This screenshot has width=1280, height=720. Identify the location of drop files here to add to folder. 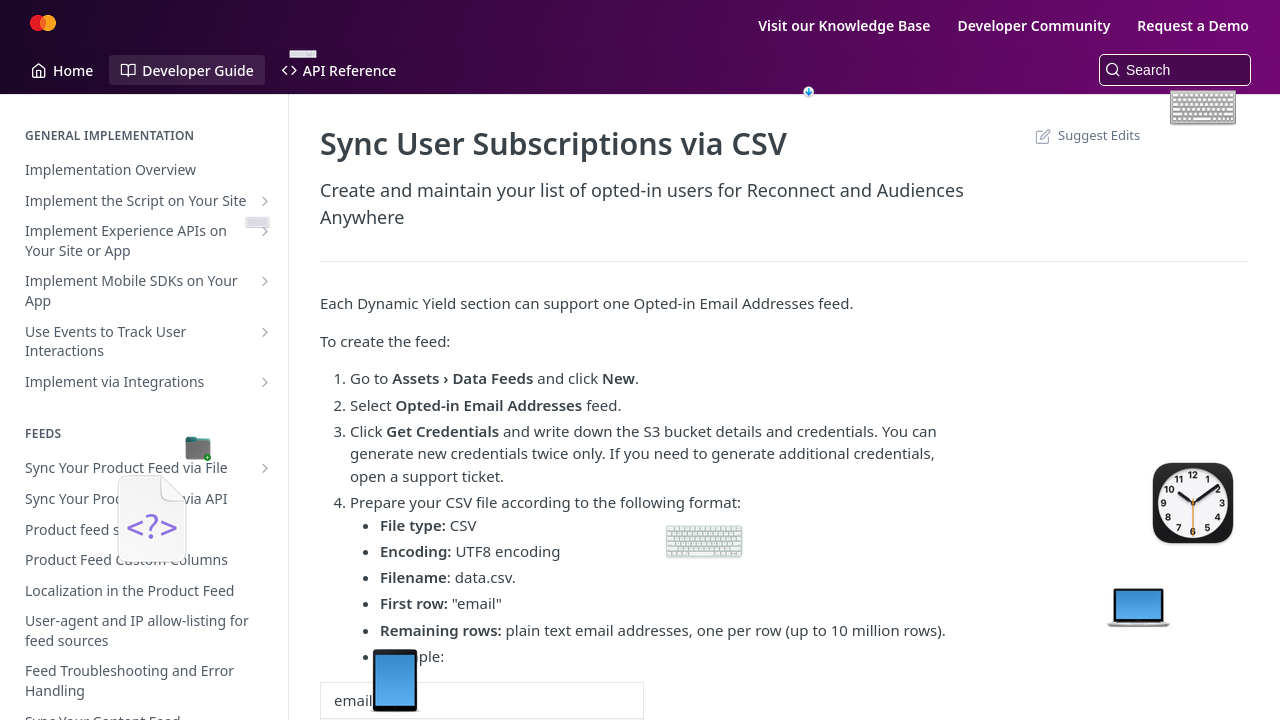
(788, 76).